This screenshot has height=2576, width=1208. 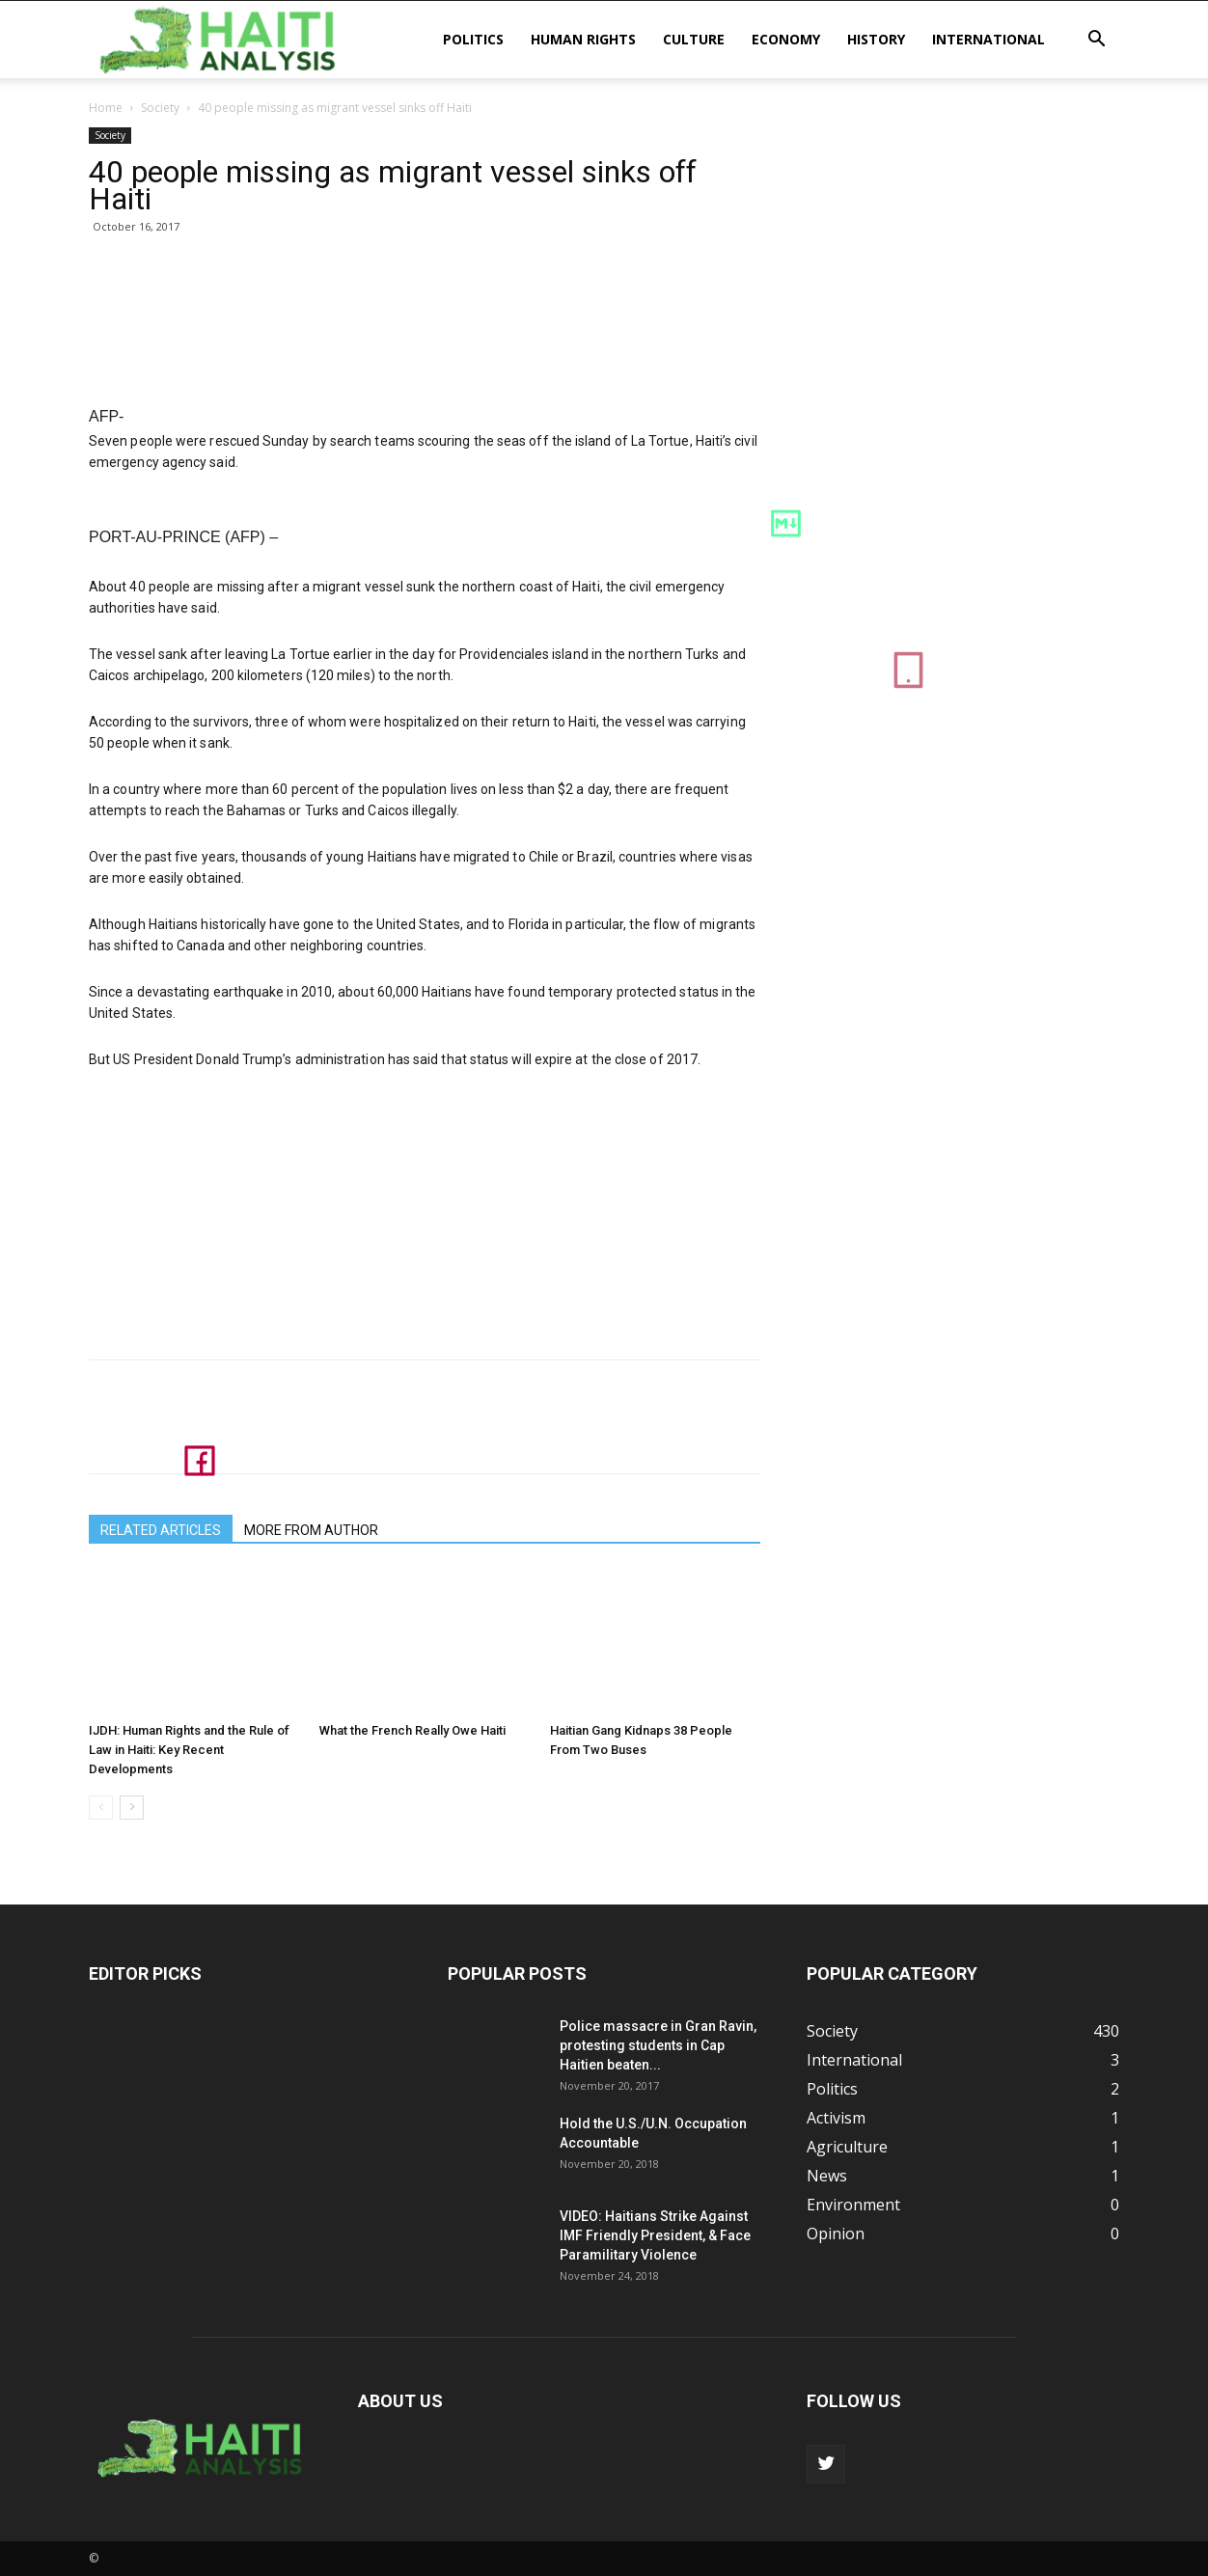 I want to click on connect with Facebook, so click(x=200, y=1461).